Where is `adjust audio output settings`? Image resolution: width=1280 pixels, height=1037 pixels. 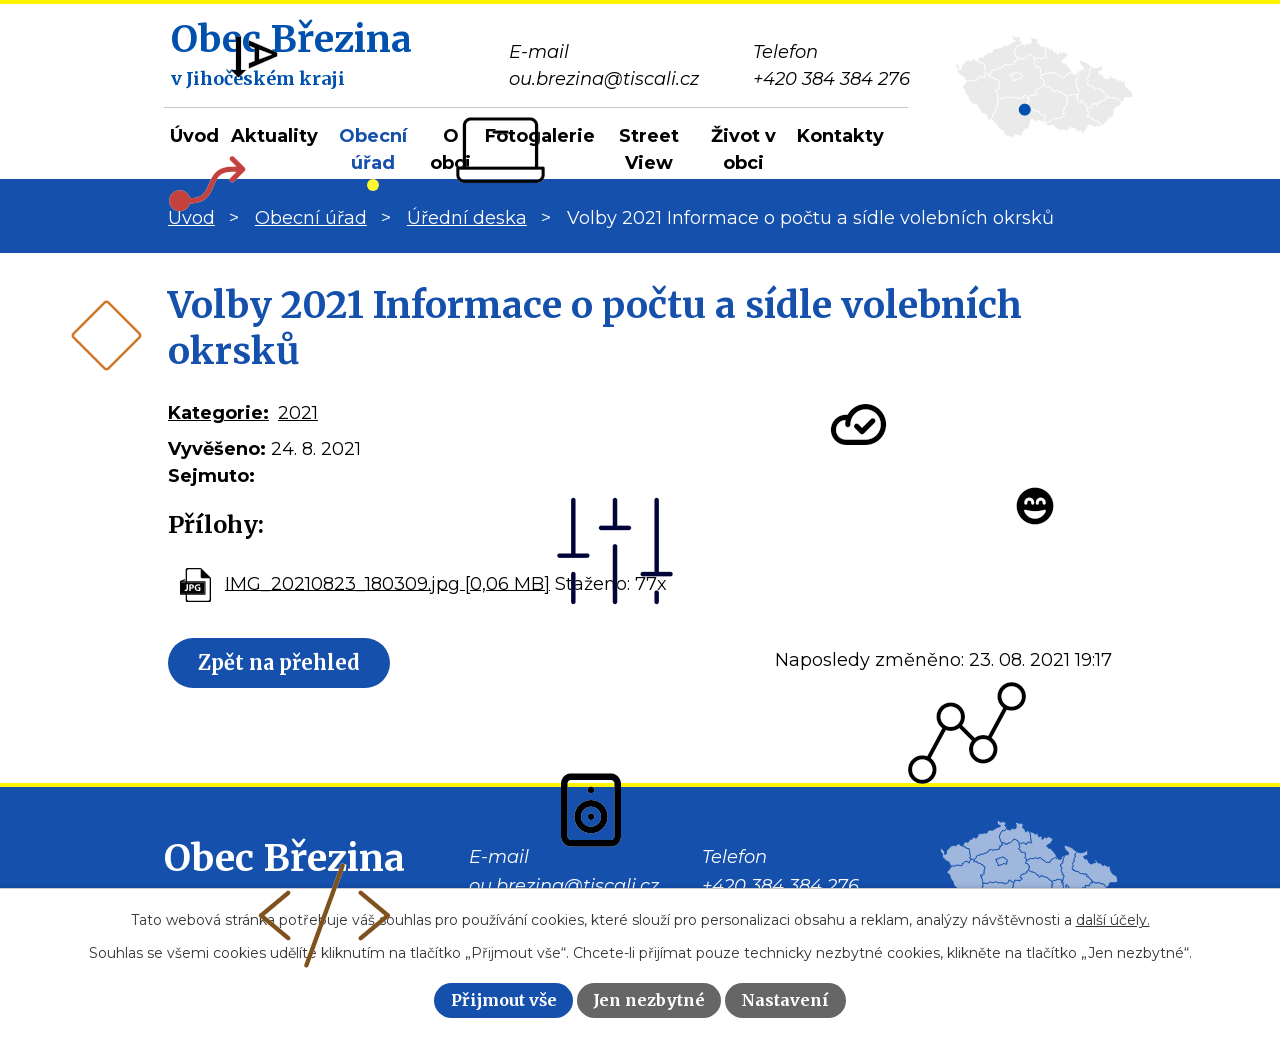 adjust audio output settings is located at coordinates (591, 810).